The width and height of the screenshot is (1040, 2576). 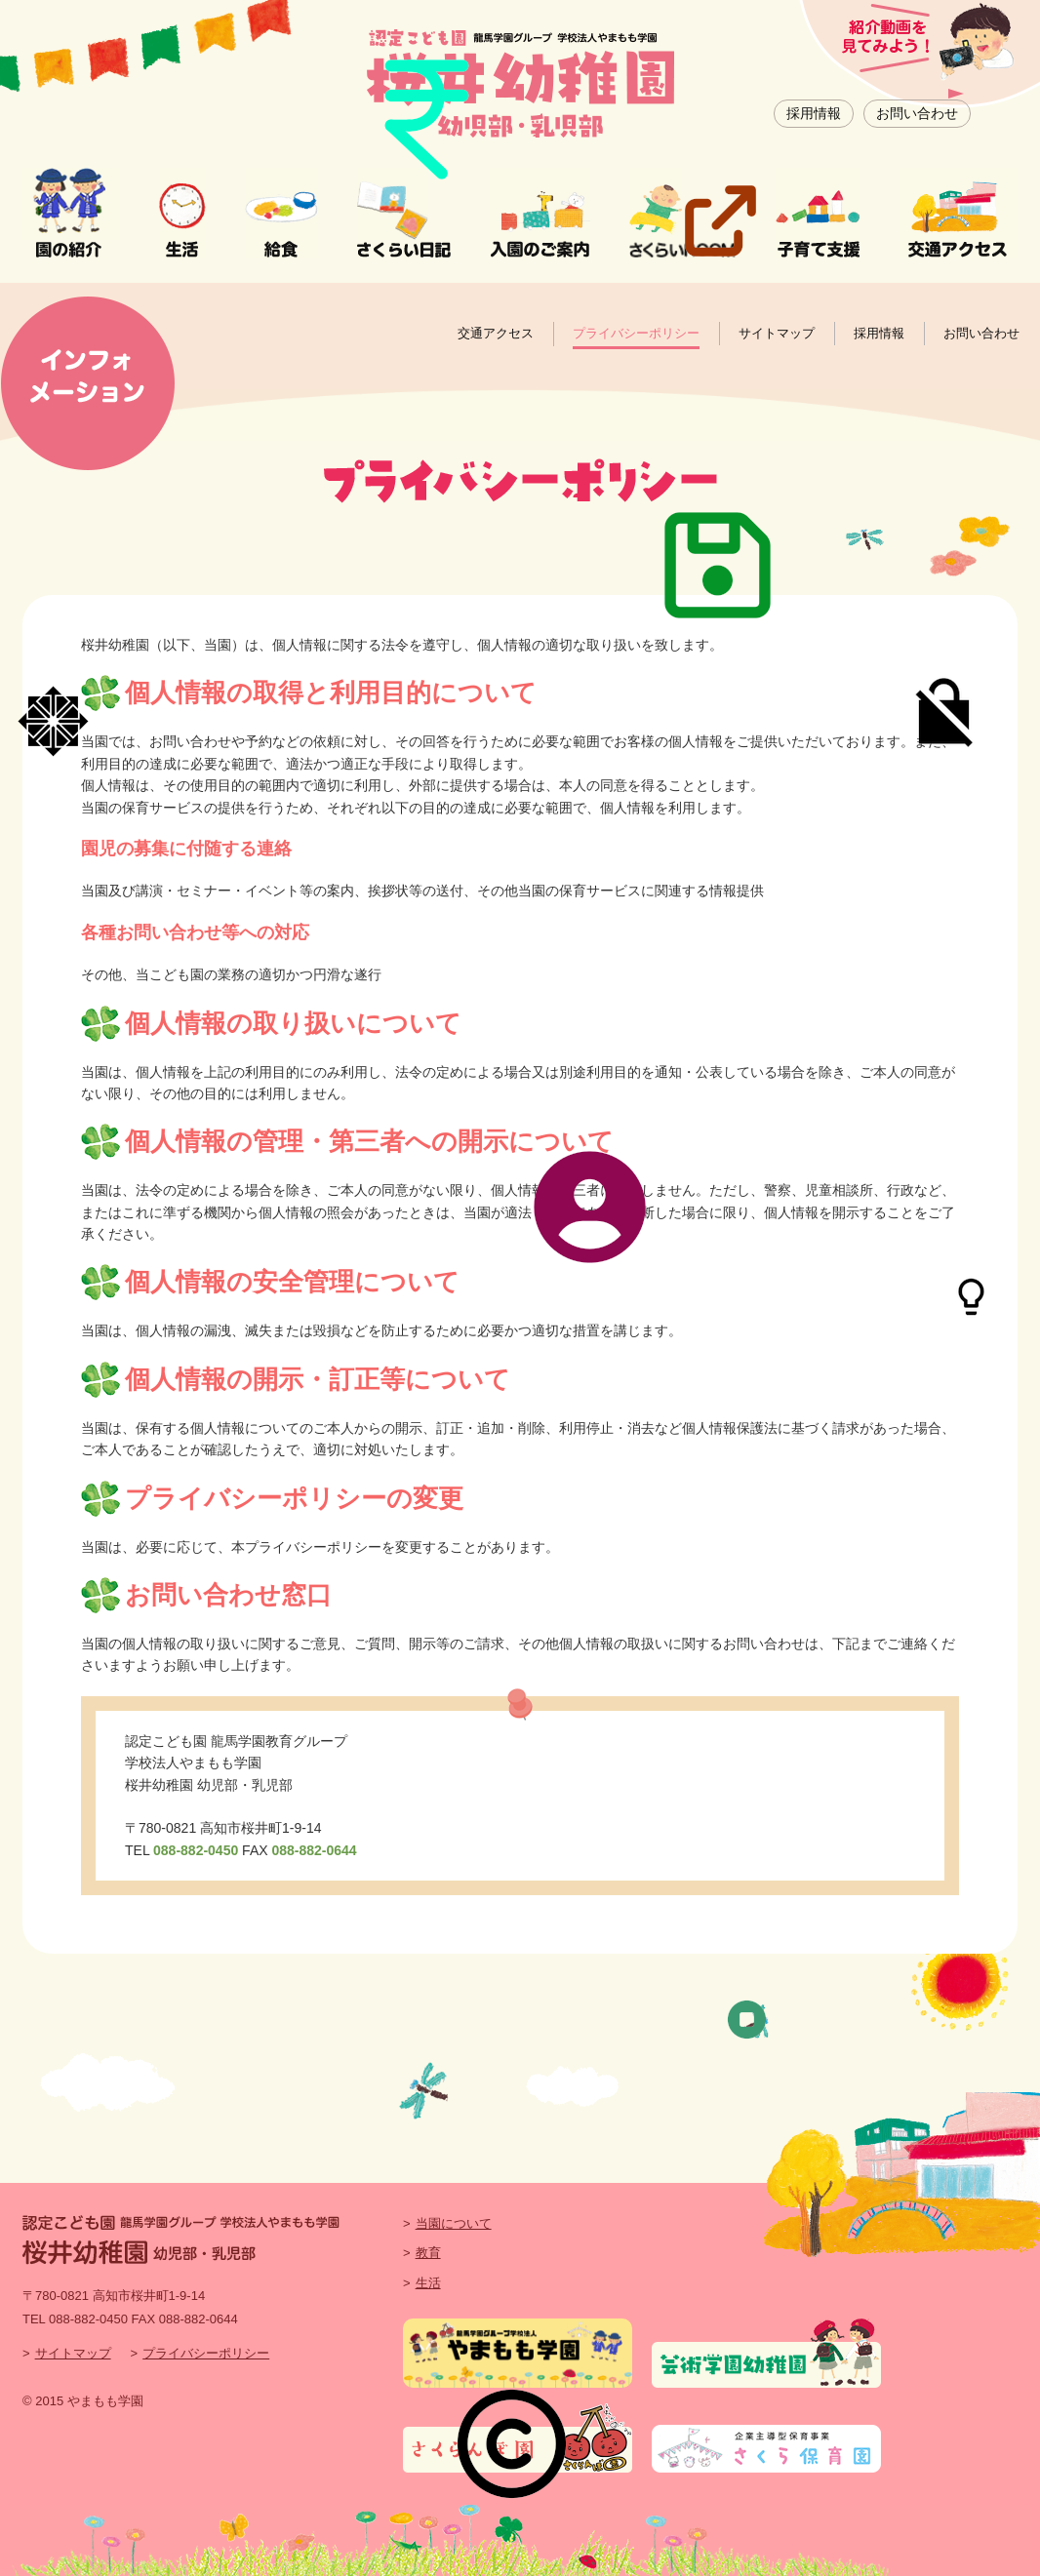 What do you see at coordinates (511, 2443) in the screenshot?
I see `indicates copyrighted content` at bounding box center [511, 2443].